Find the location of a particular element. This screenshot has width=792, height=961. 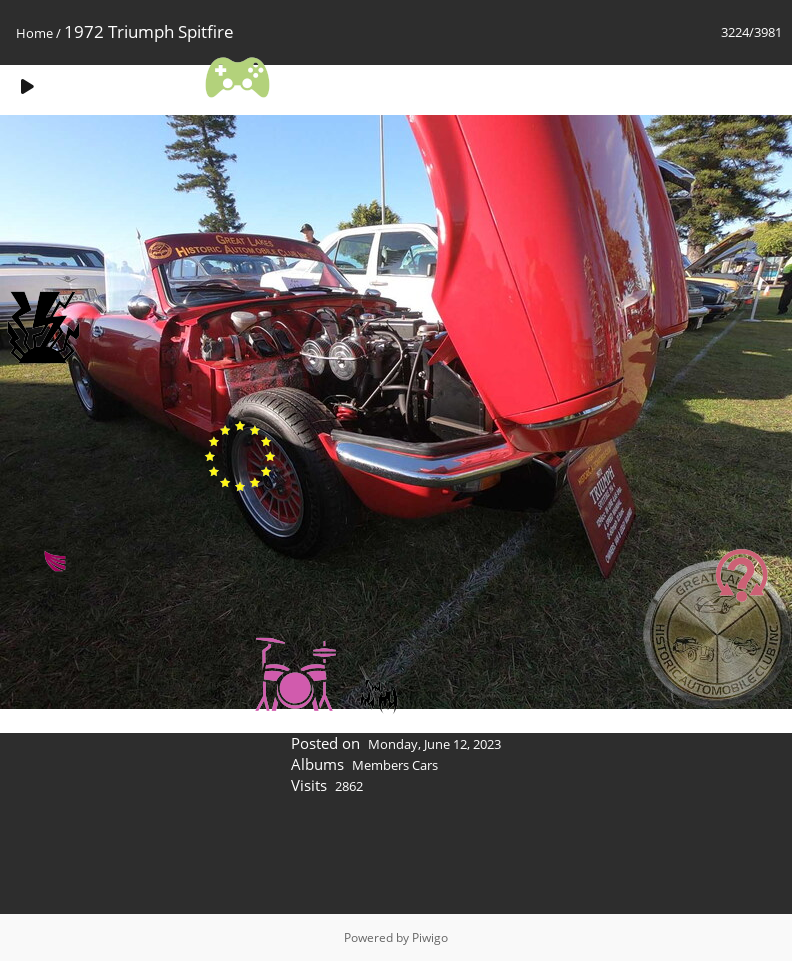

select european union as region or country is located at coordinates (240, 456).